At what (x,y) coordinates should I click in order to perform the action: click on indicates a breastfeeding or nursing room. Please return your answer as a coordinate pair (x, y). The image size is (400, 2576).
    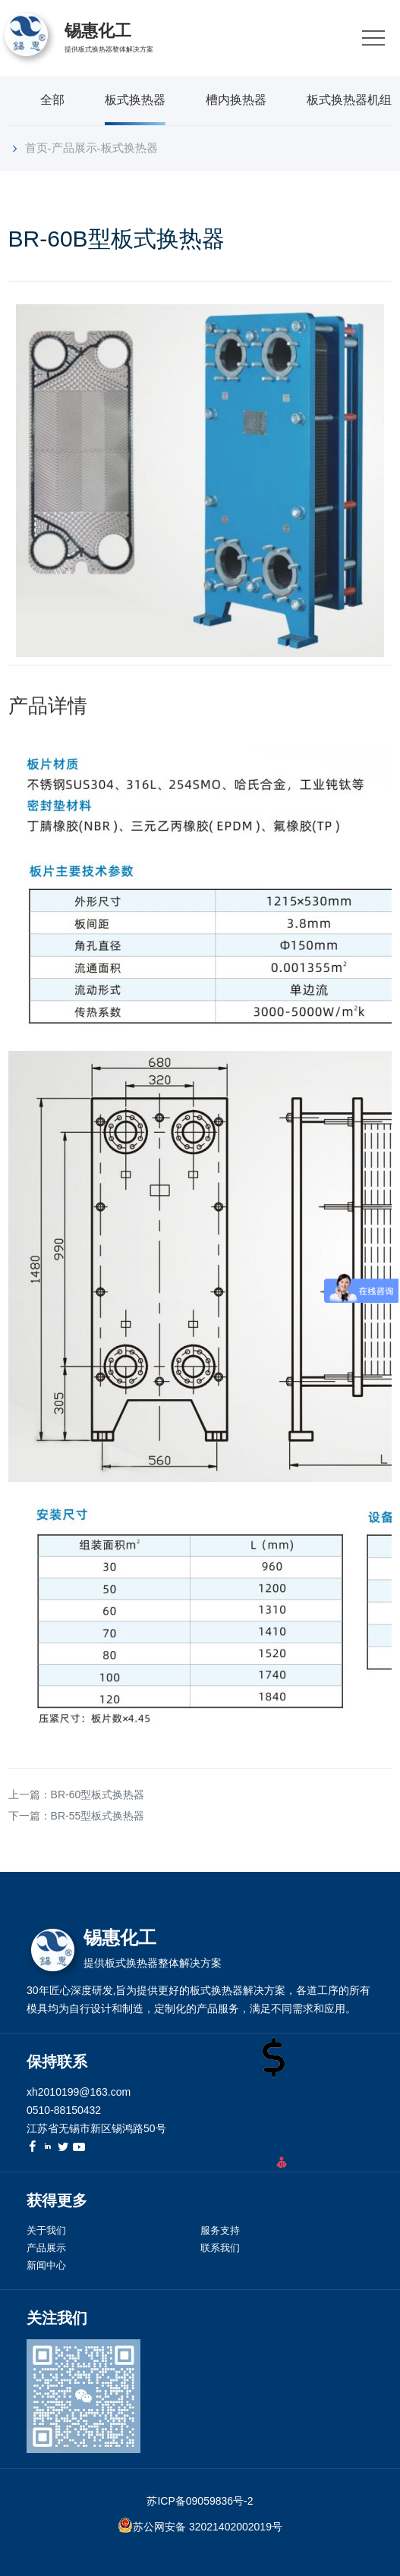
    Looking at the image, I should click on (282, 2162).